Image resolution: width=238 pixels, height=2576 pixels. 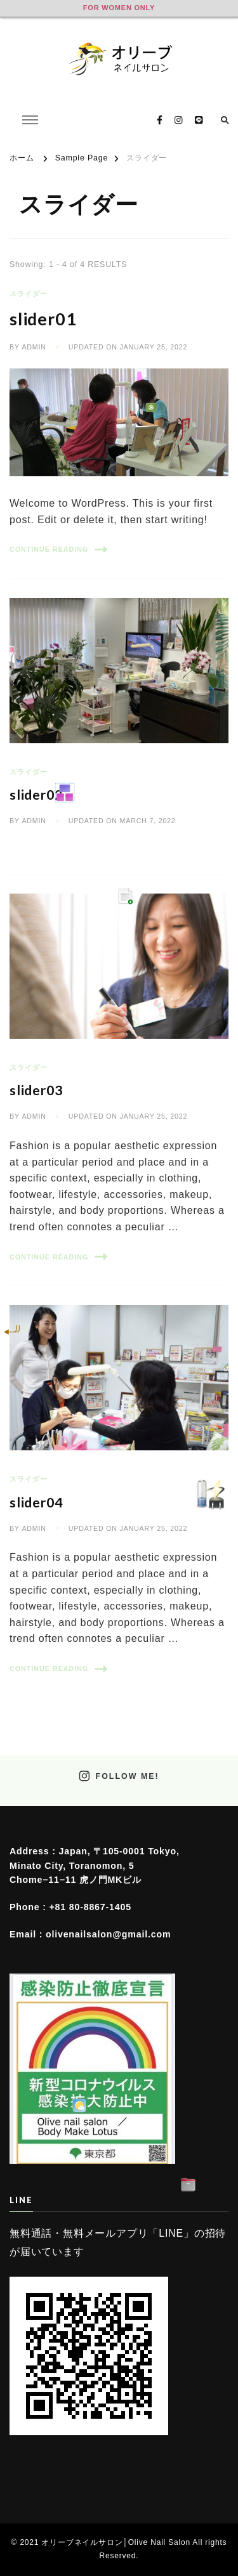 What do you see at coordinates (188, 2184) in the screenshot?
I see `open the nautilus file manager` at bounding box center [188, 2184].